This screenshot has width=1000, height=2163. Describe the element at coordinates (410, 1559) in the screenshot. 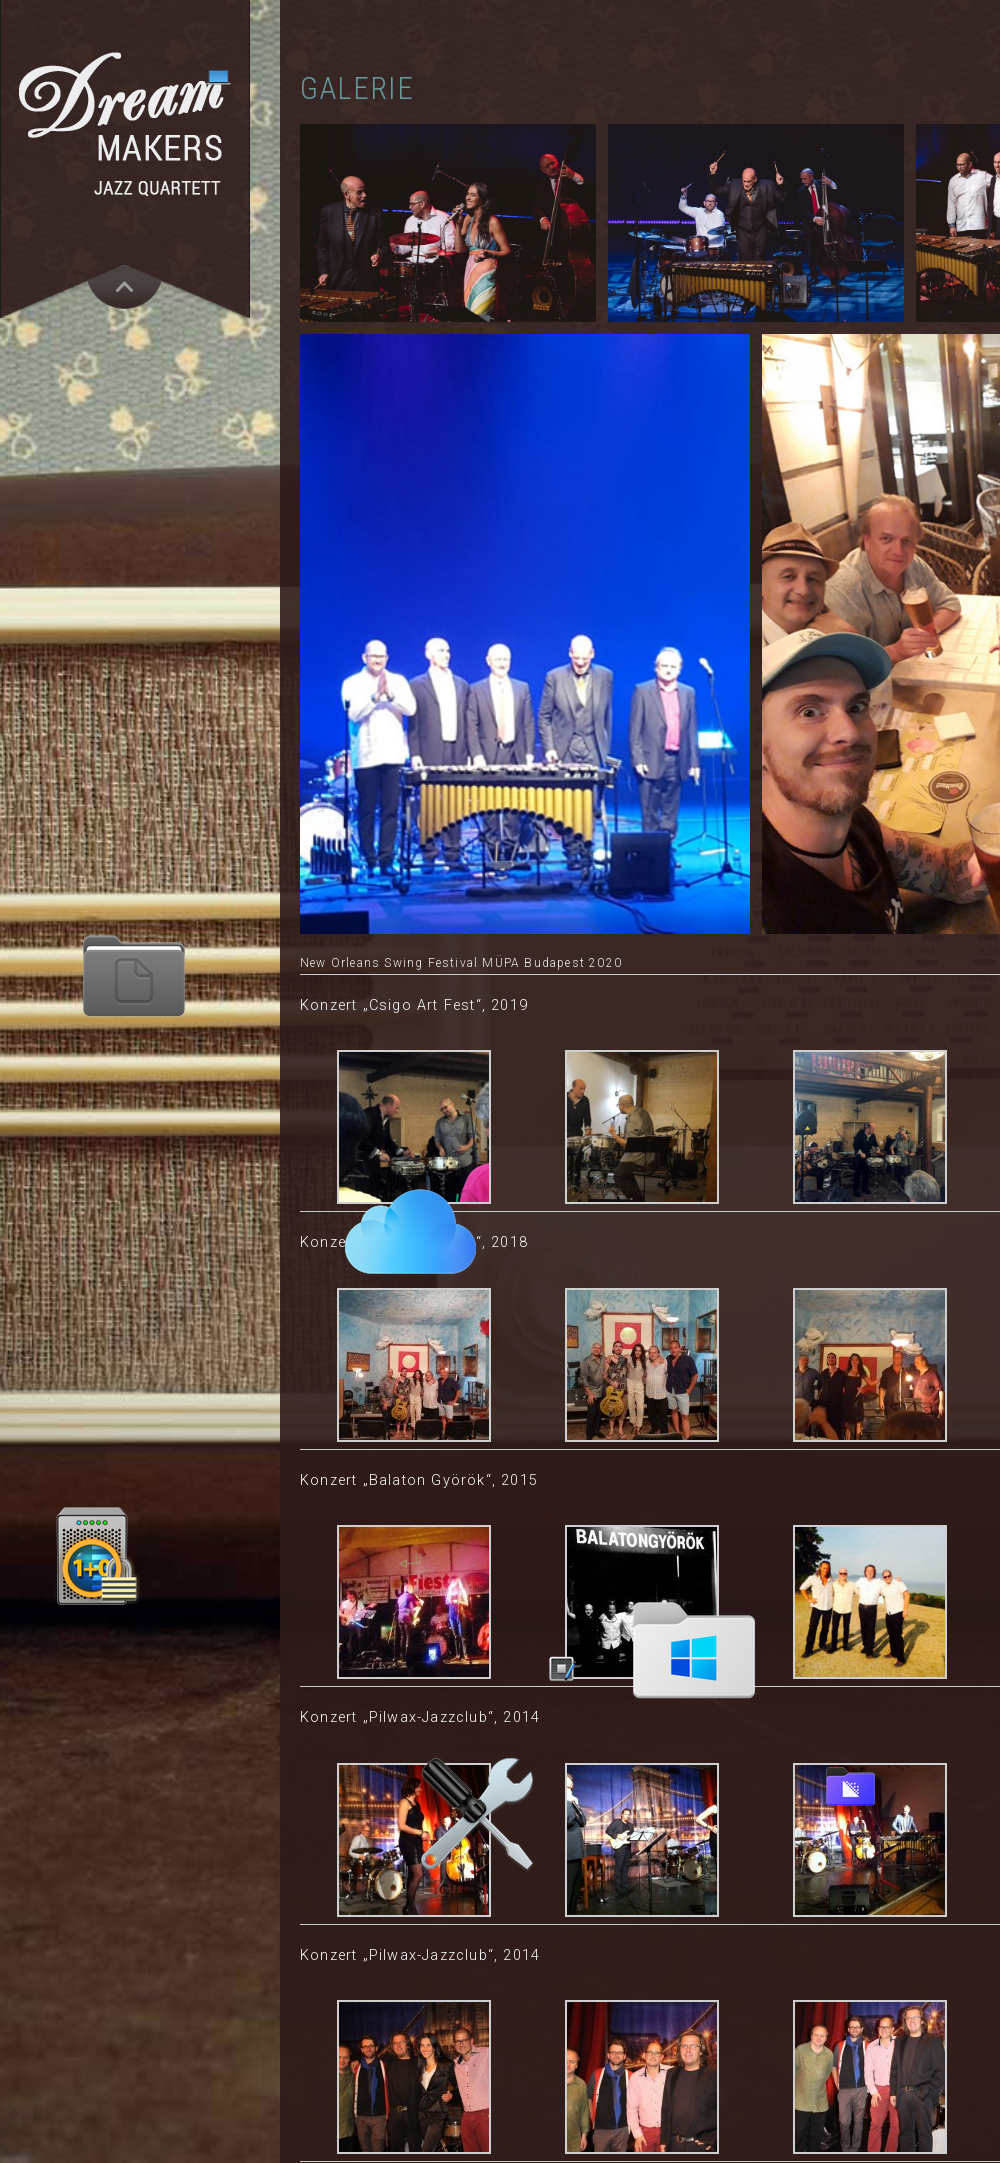

I see `reply to all recipients of an email` at that location.